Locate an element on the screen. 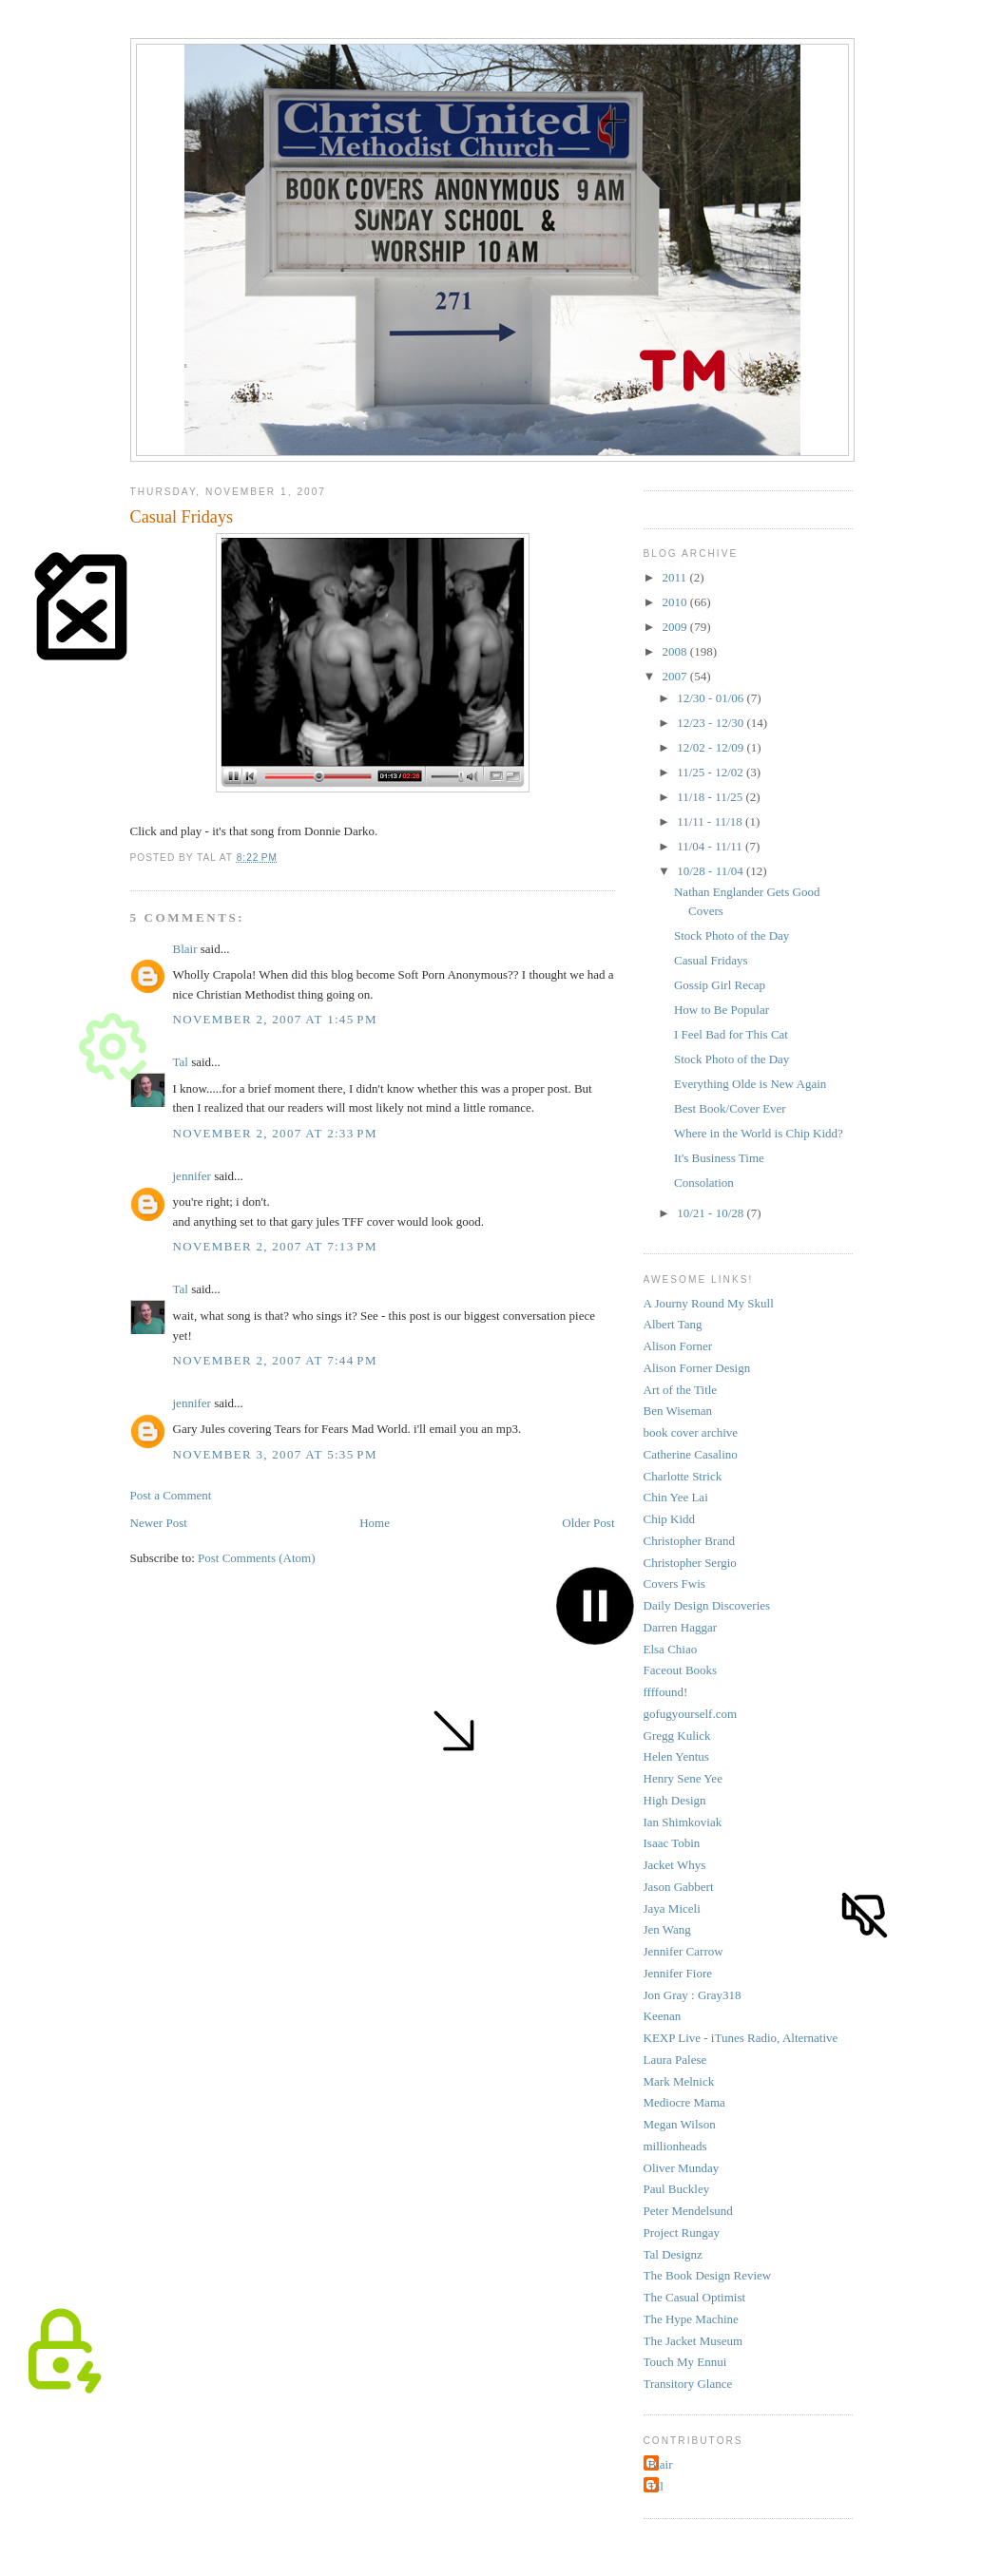 This screenshot has height=2576, width=982. pause media playback is located at coordinates (595, 1606).